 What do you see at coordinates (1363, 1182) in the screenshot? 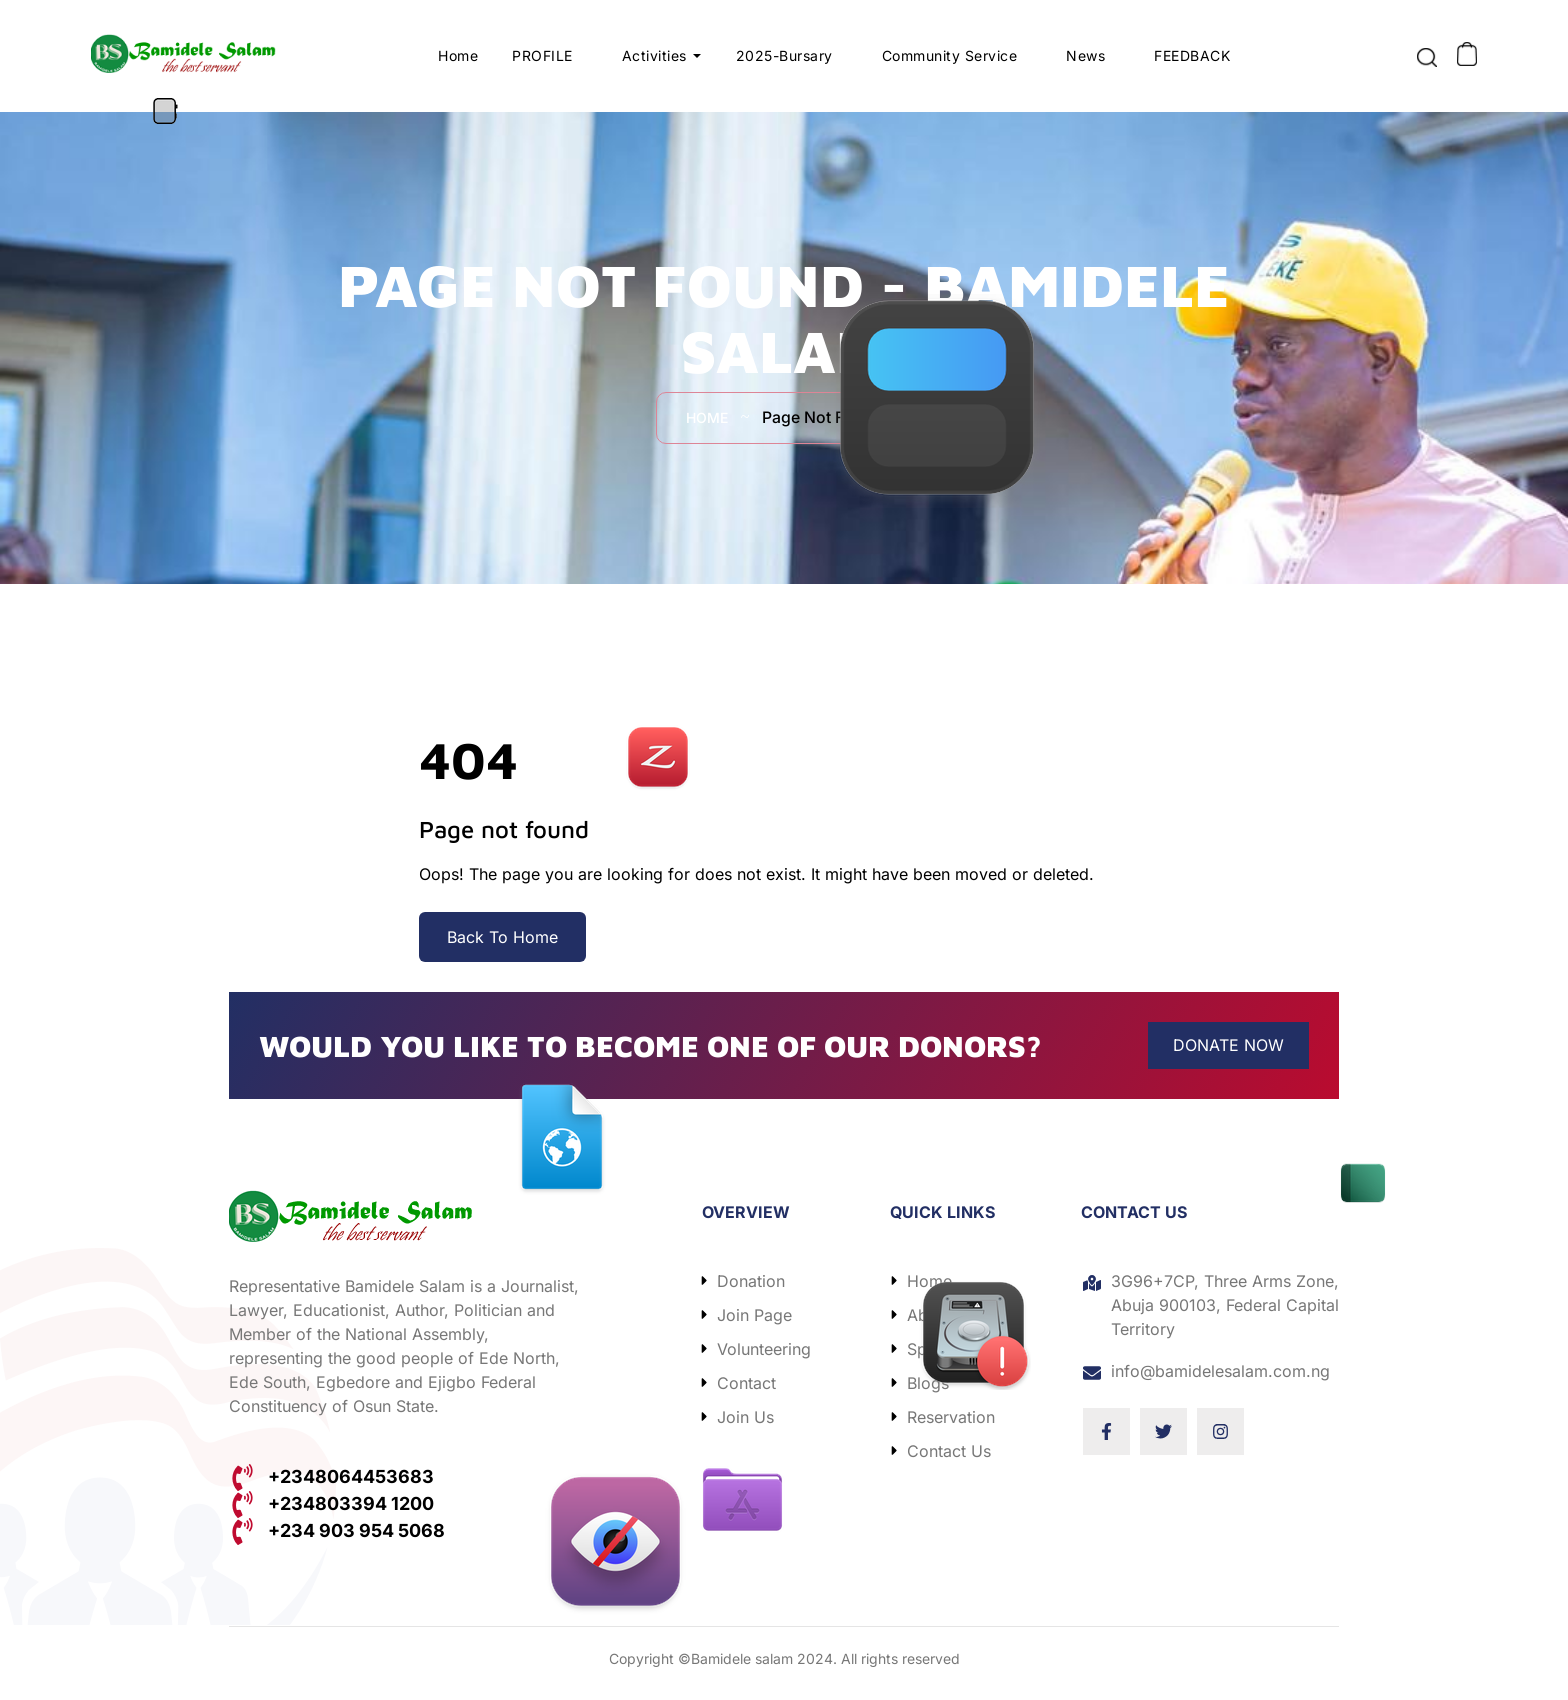
I see `access desktop folder or files` at bounding box center [1363, 1182].